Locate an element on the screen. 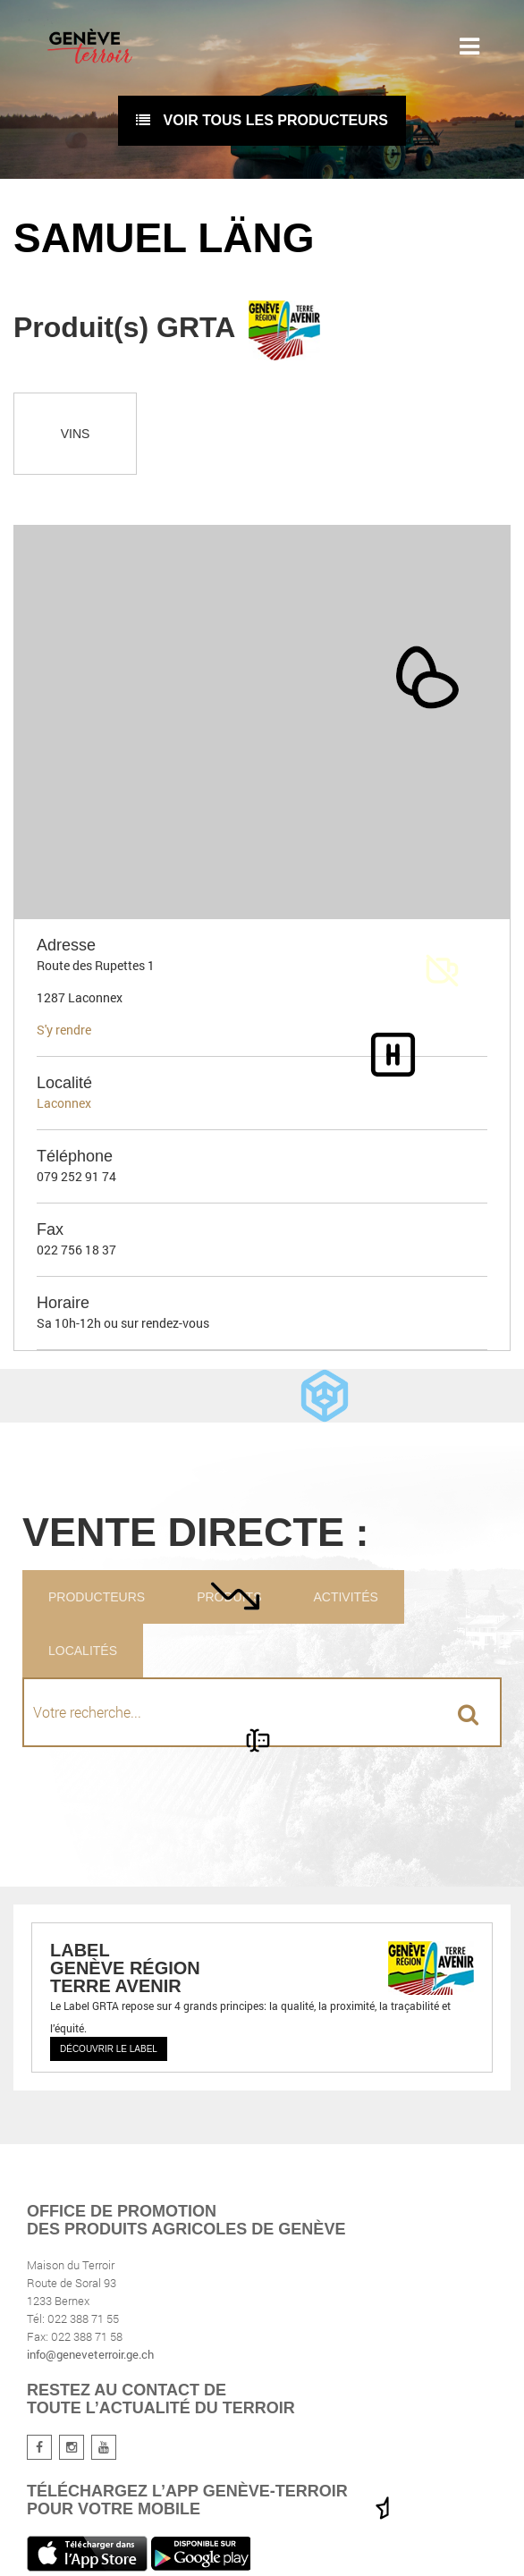 This screenshot has height=2576, width=524. no beverages allowed is located at coordinates (442, 970).